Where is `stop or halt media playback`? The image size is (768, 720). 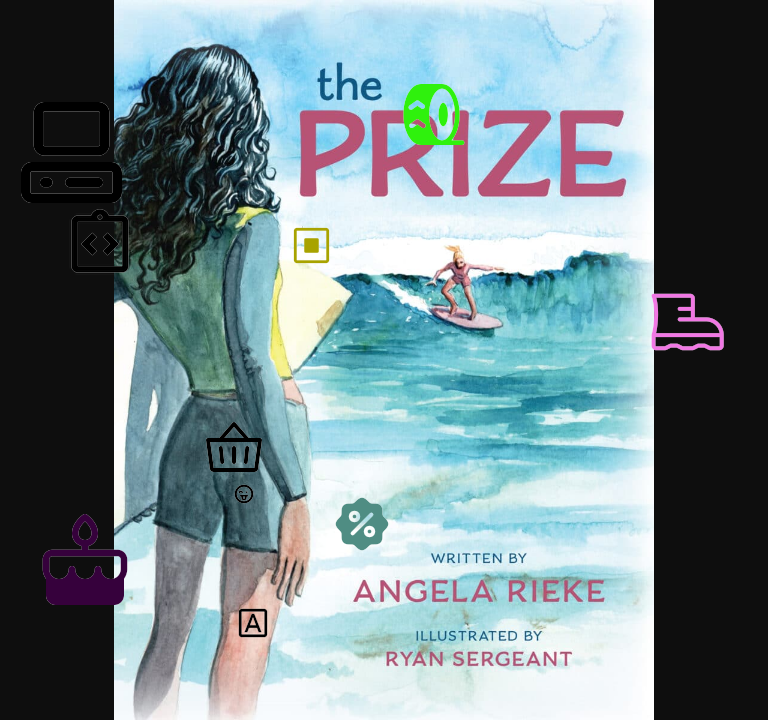 stop or halt media playback is located at coordinates (311, 245).